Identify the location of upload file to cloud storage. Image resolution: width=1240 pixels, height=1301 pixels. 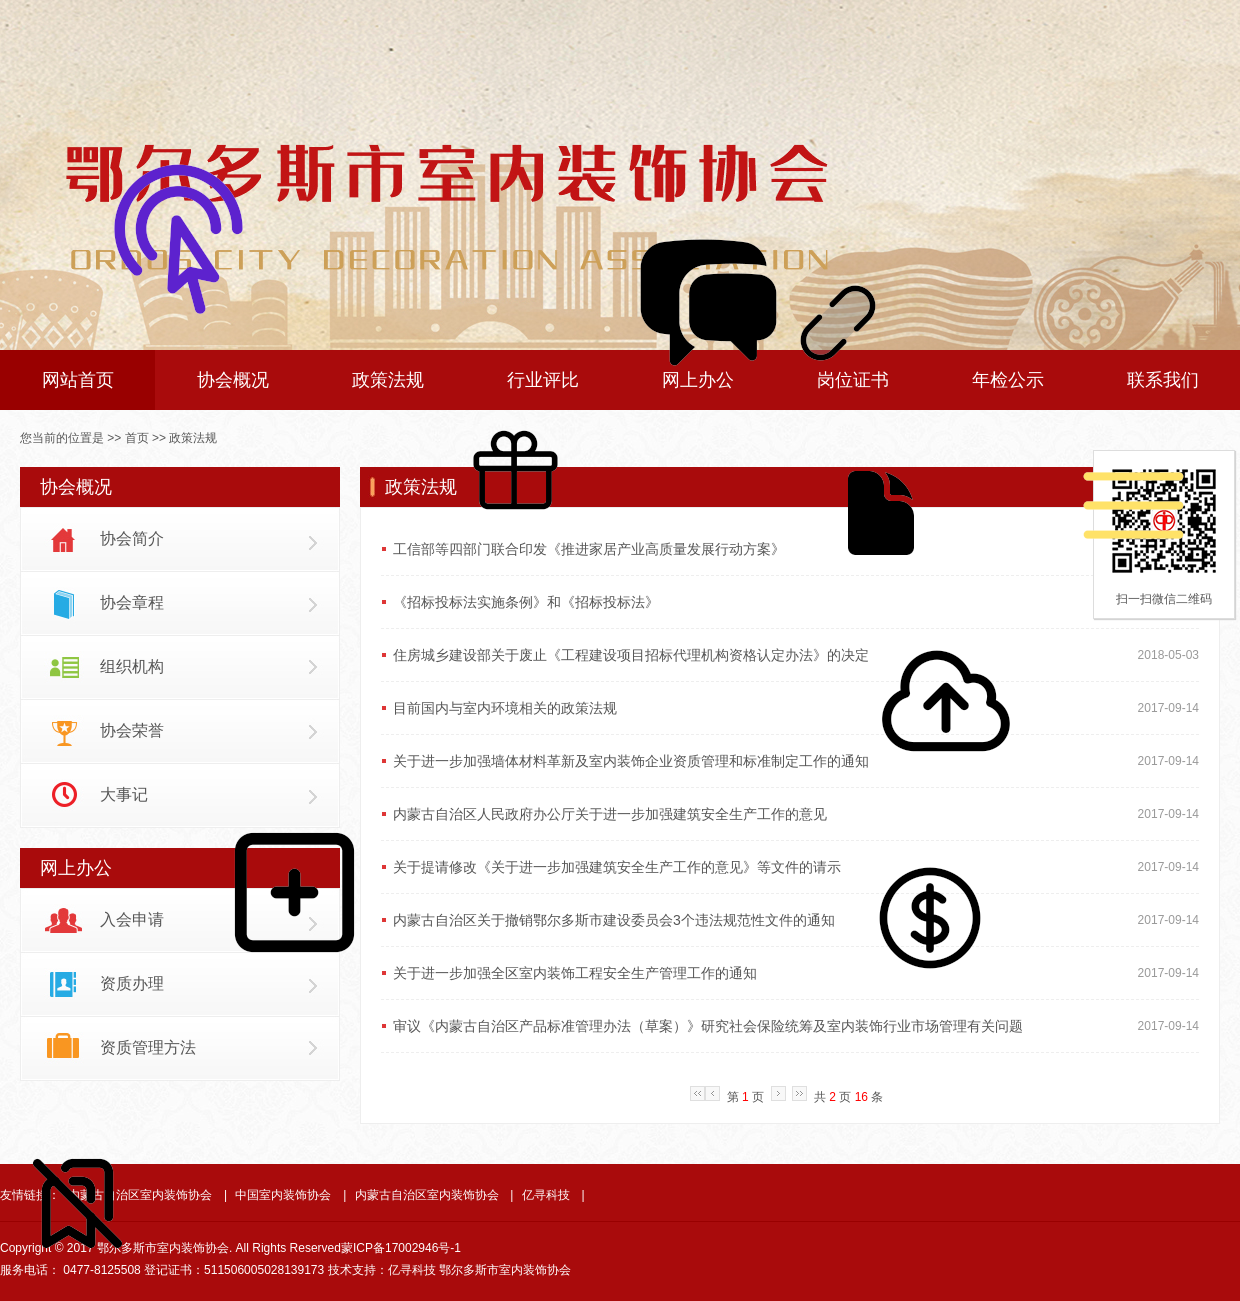
(946, 701).